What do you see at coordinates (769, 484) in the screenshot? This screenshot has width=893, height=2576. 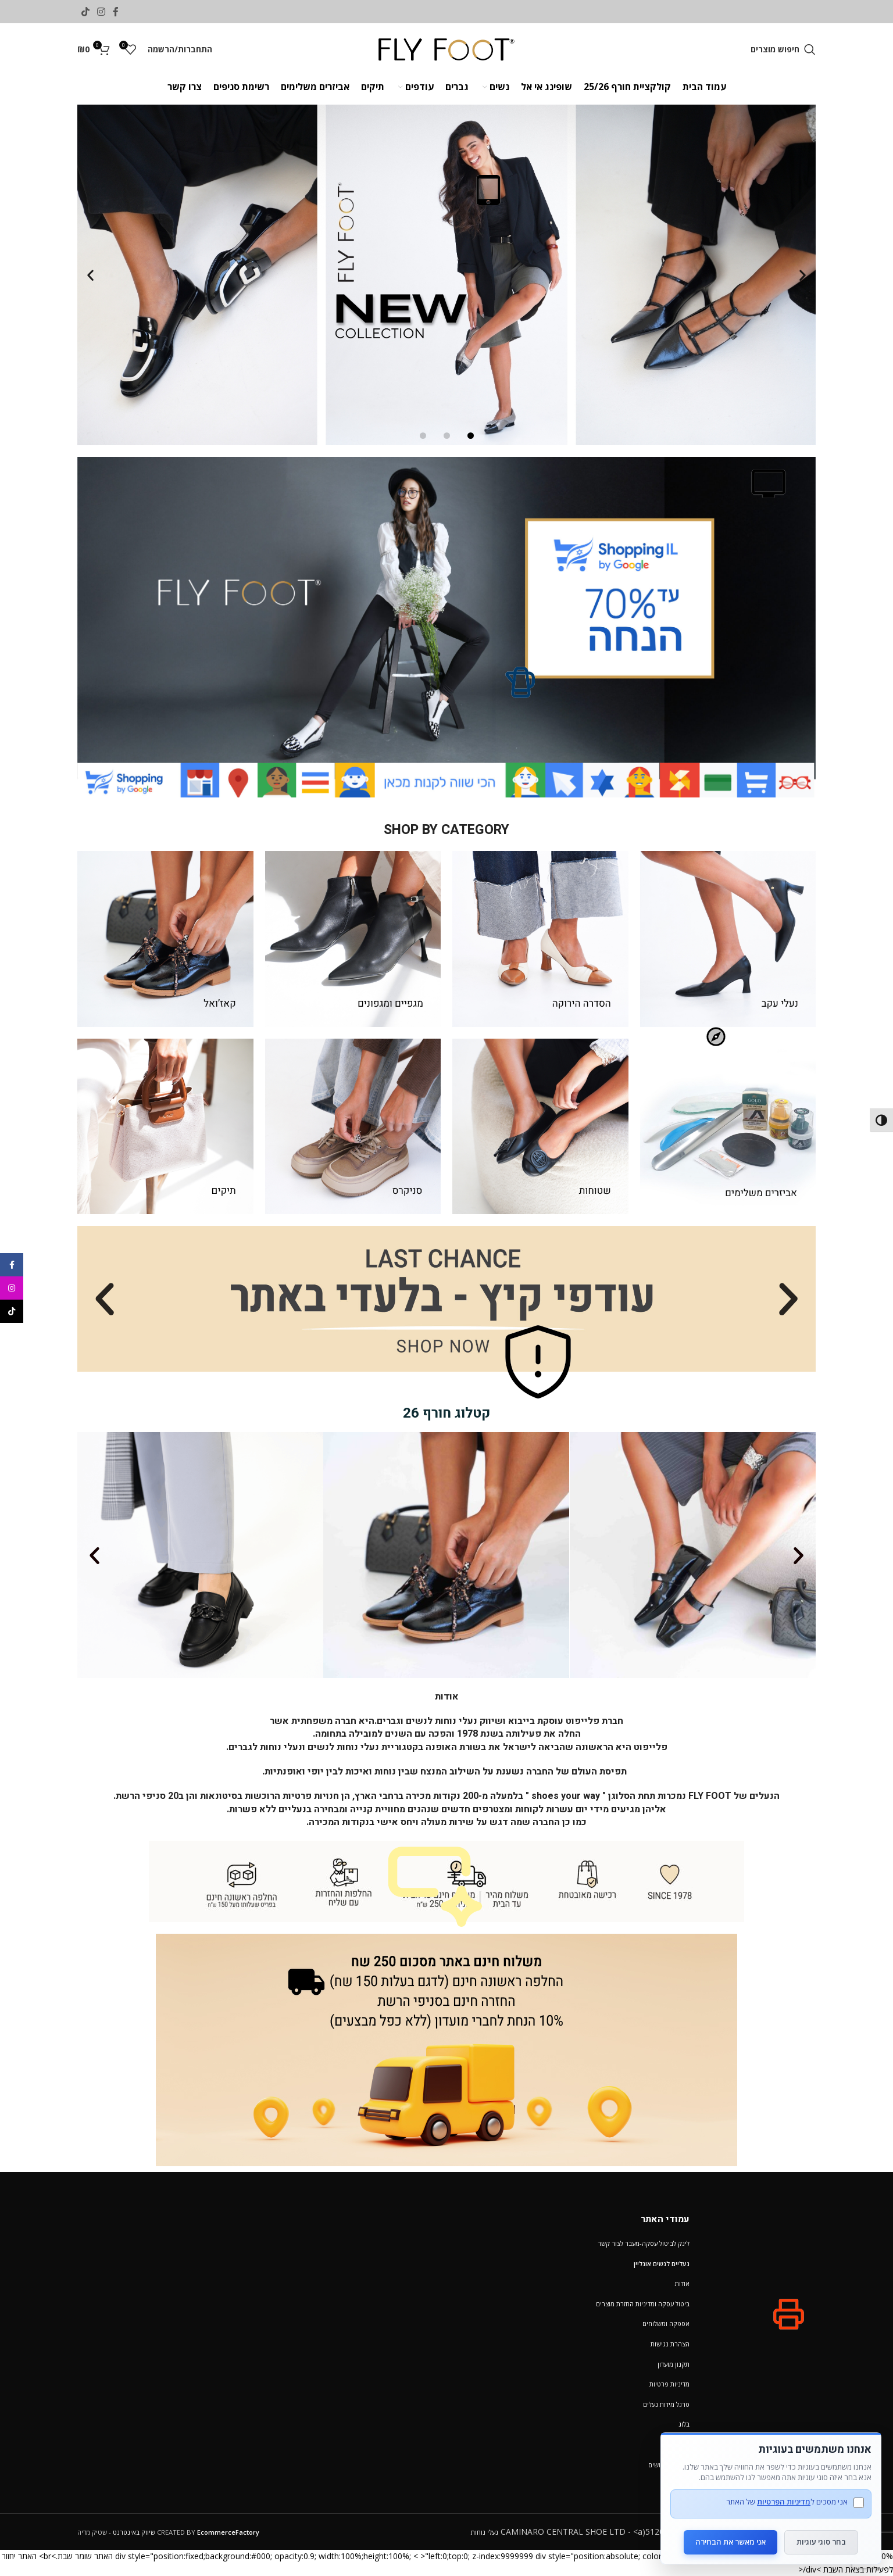 I see `access personal video or media content` at bounding box center [769, 484].